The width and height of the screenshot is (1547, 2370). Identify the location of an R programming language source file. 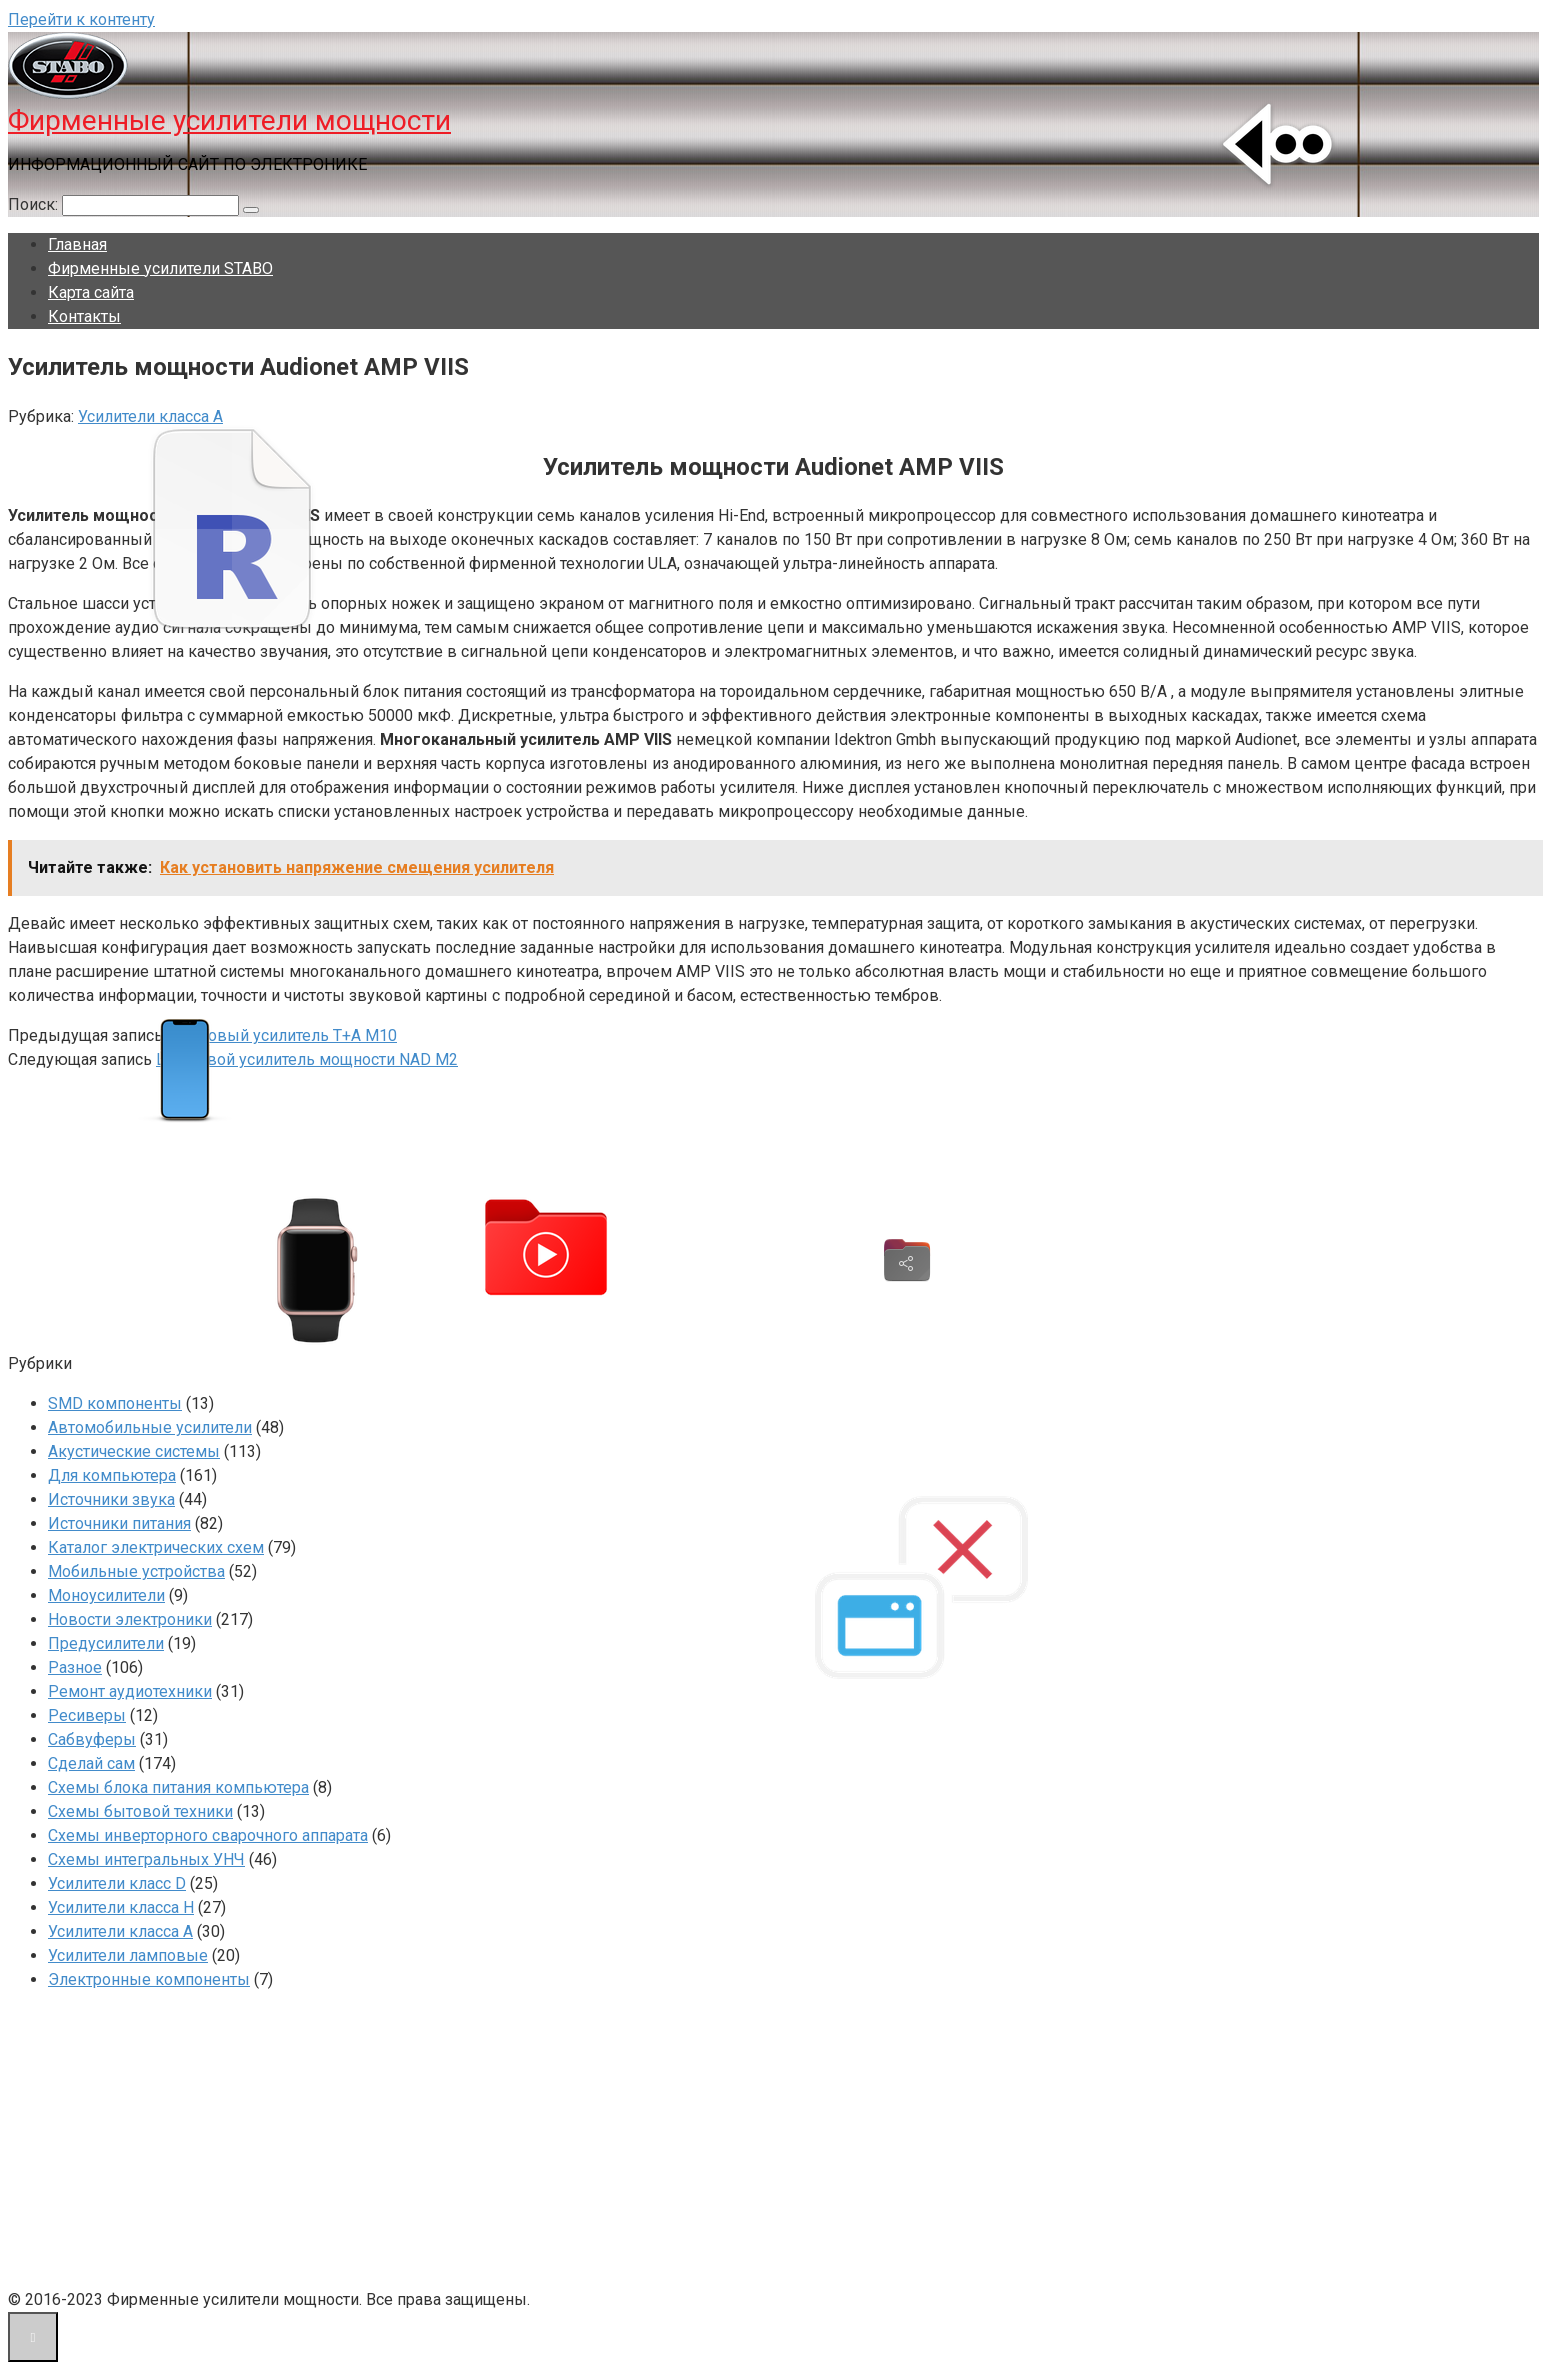
(232, 529).